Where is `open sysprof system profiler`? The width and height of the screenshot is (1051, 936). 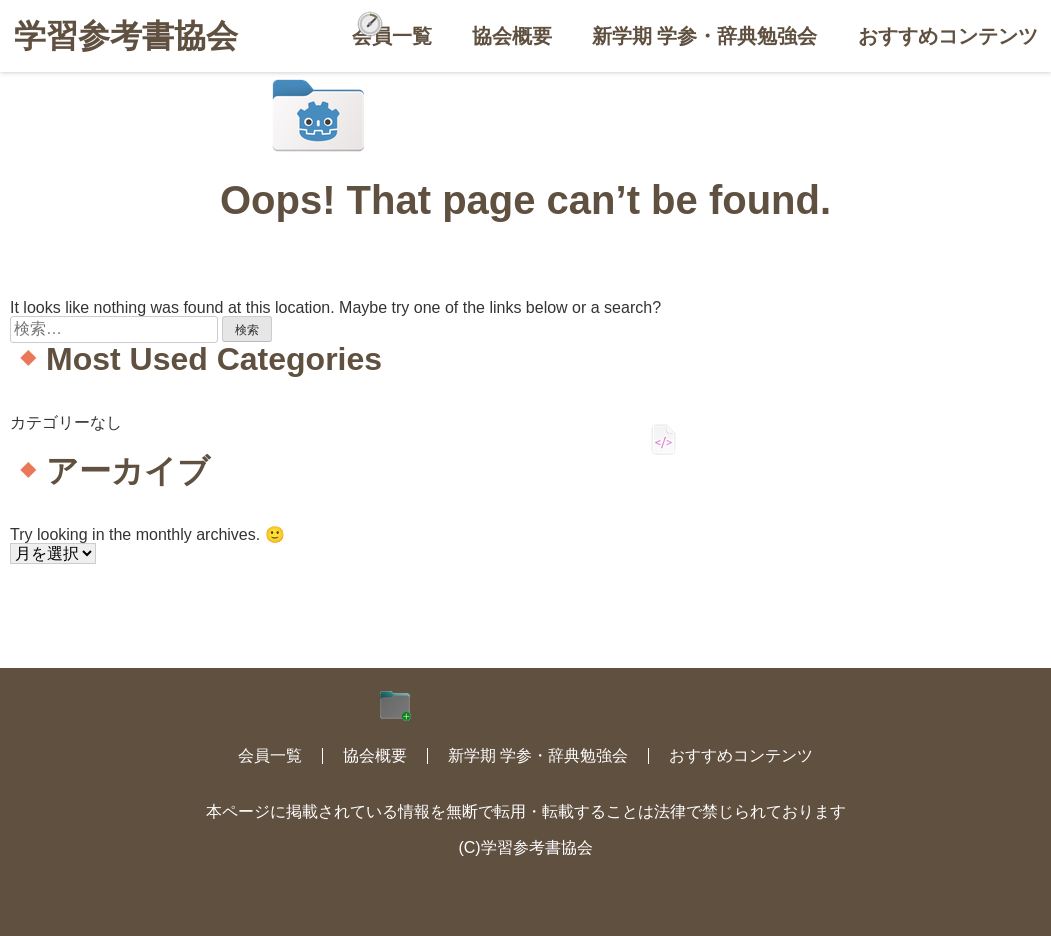
open sysprof system profiler is located at coordinates (370, 24).